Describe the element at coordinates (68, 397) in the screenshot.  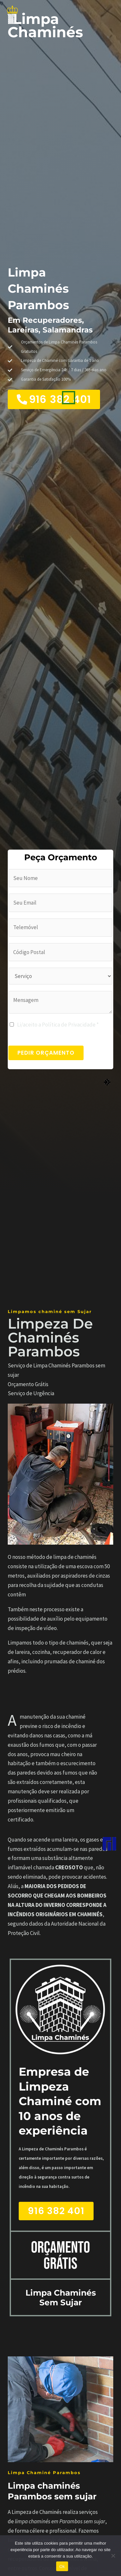
I see `open CodeSandbox development environment` at that location.